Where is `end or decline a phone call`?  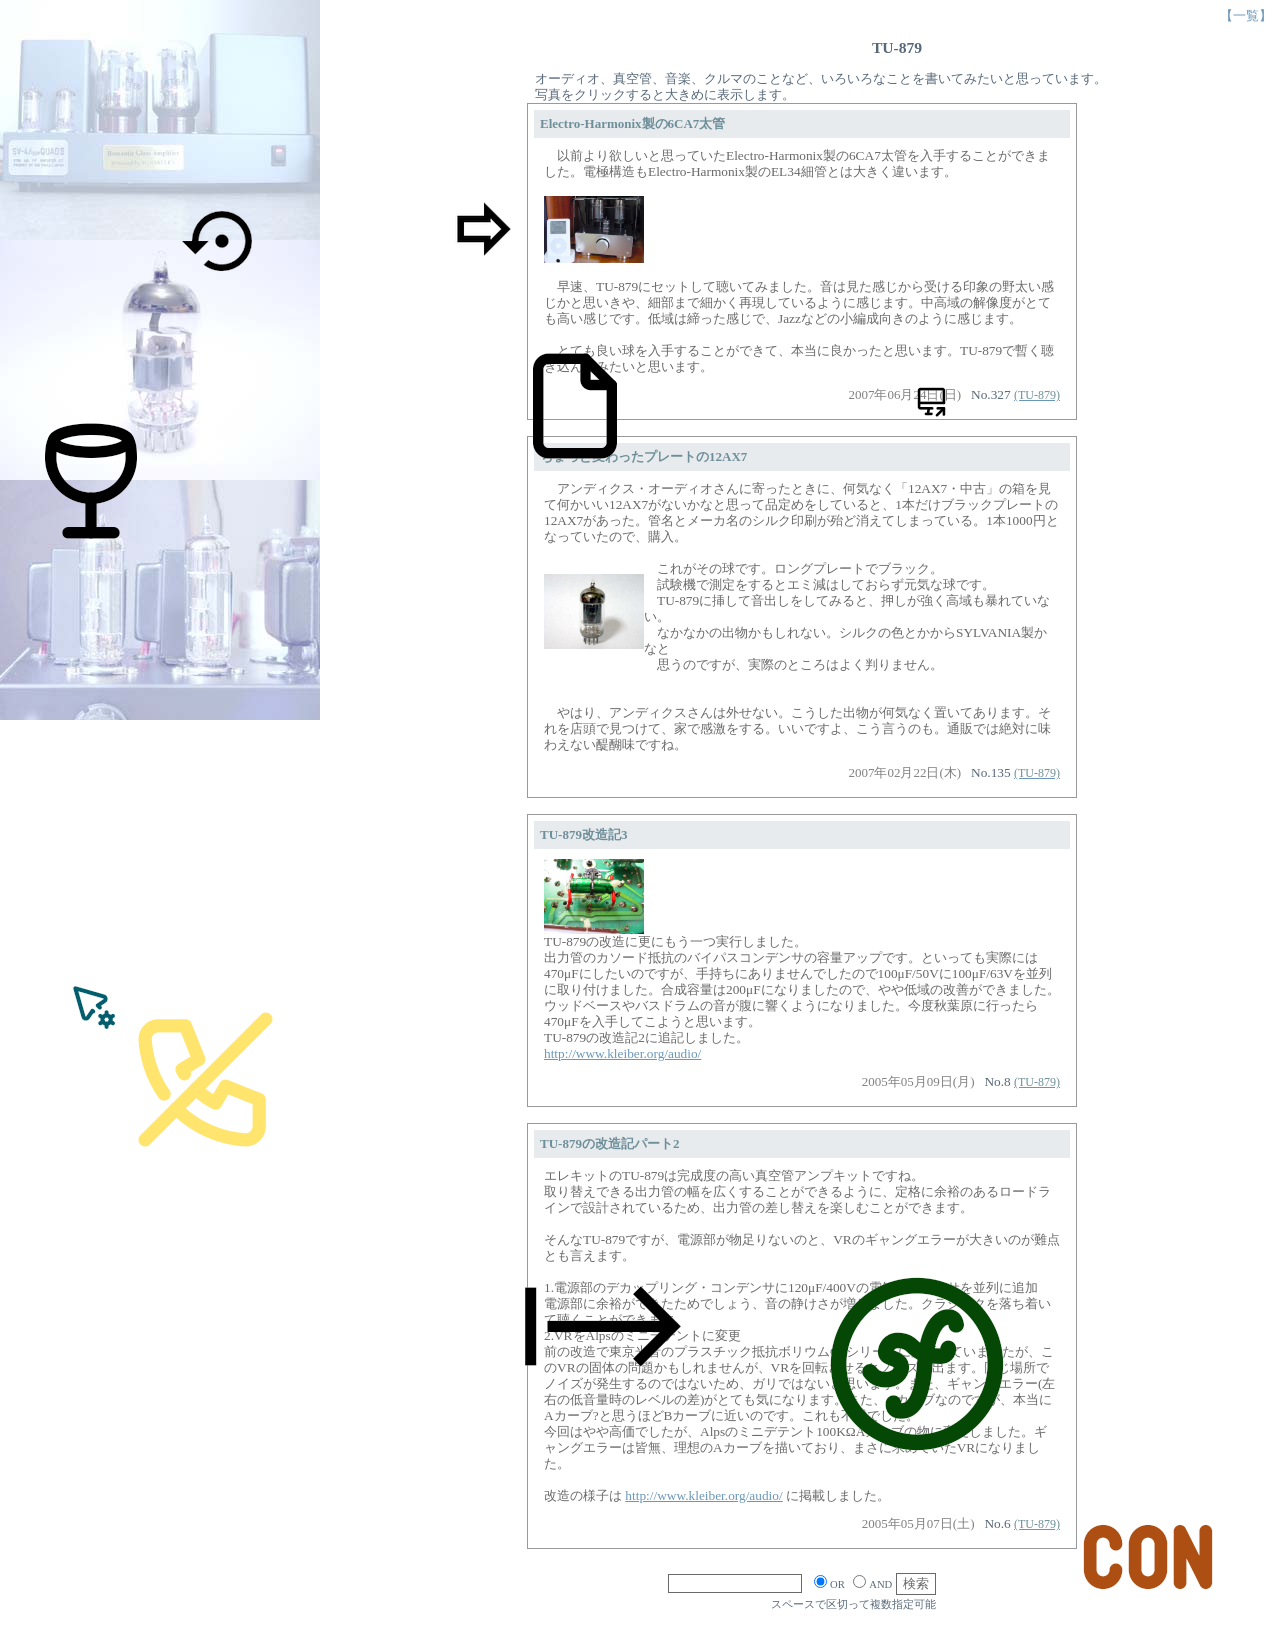 end or decline a phone call is located at coordinates (205, 1079).